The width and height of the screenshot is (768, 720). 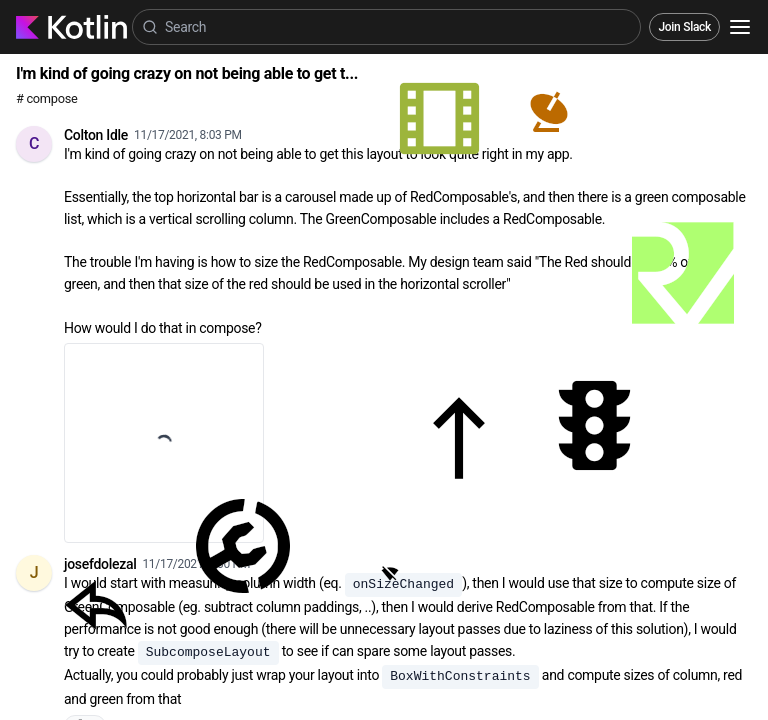 What do you see at coordinates (243, 546) in the screenshot?
I see `visit the Modrinth website or platform` at bounding box center [243, 546].